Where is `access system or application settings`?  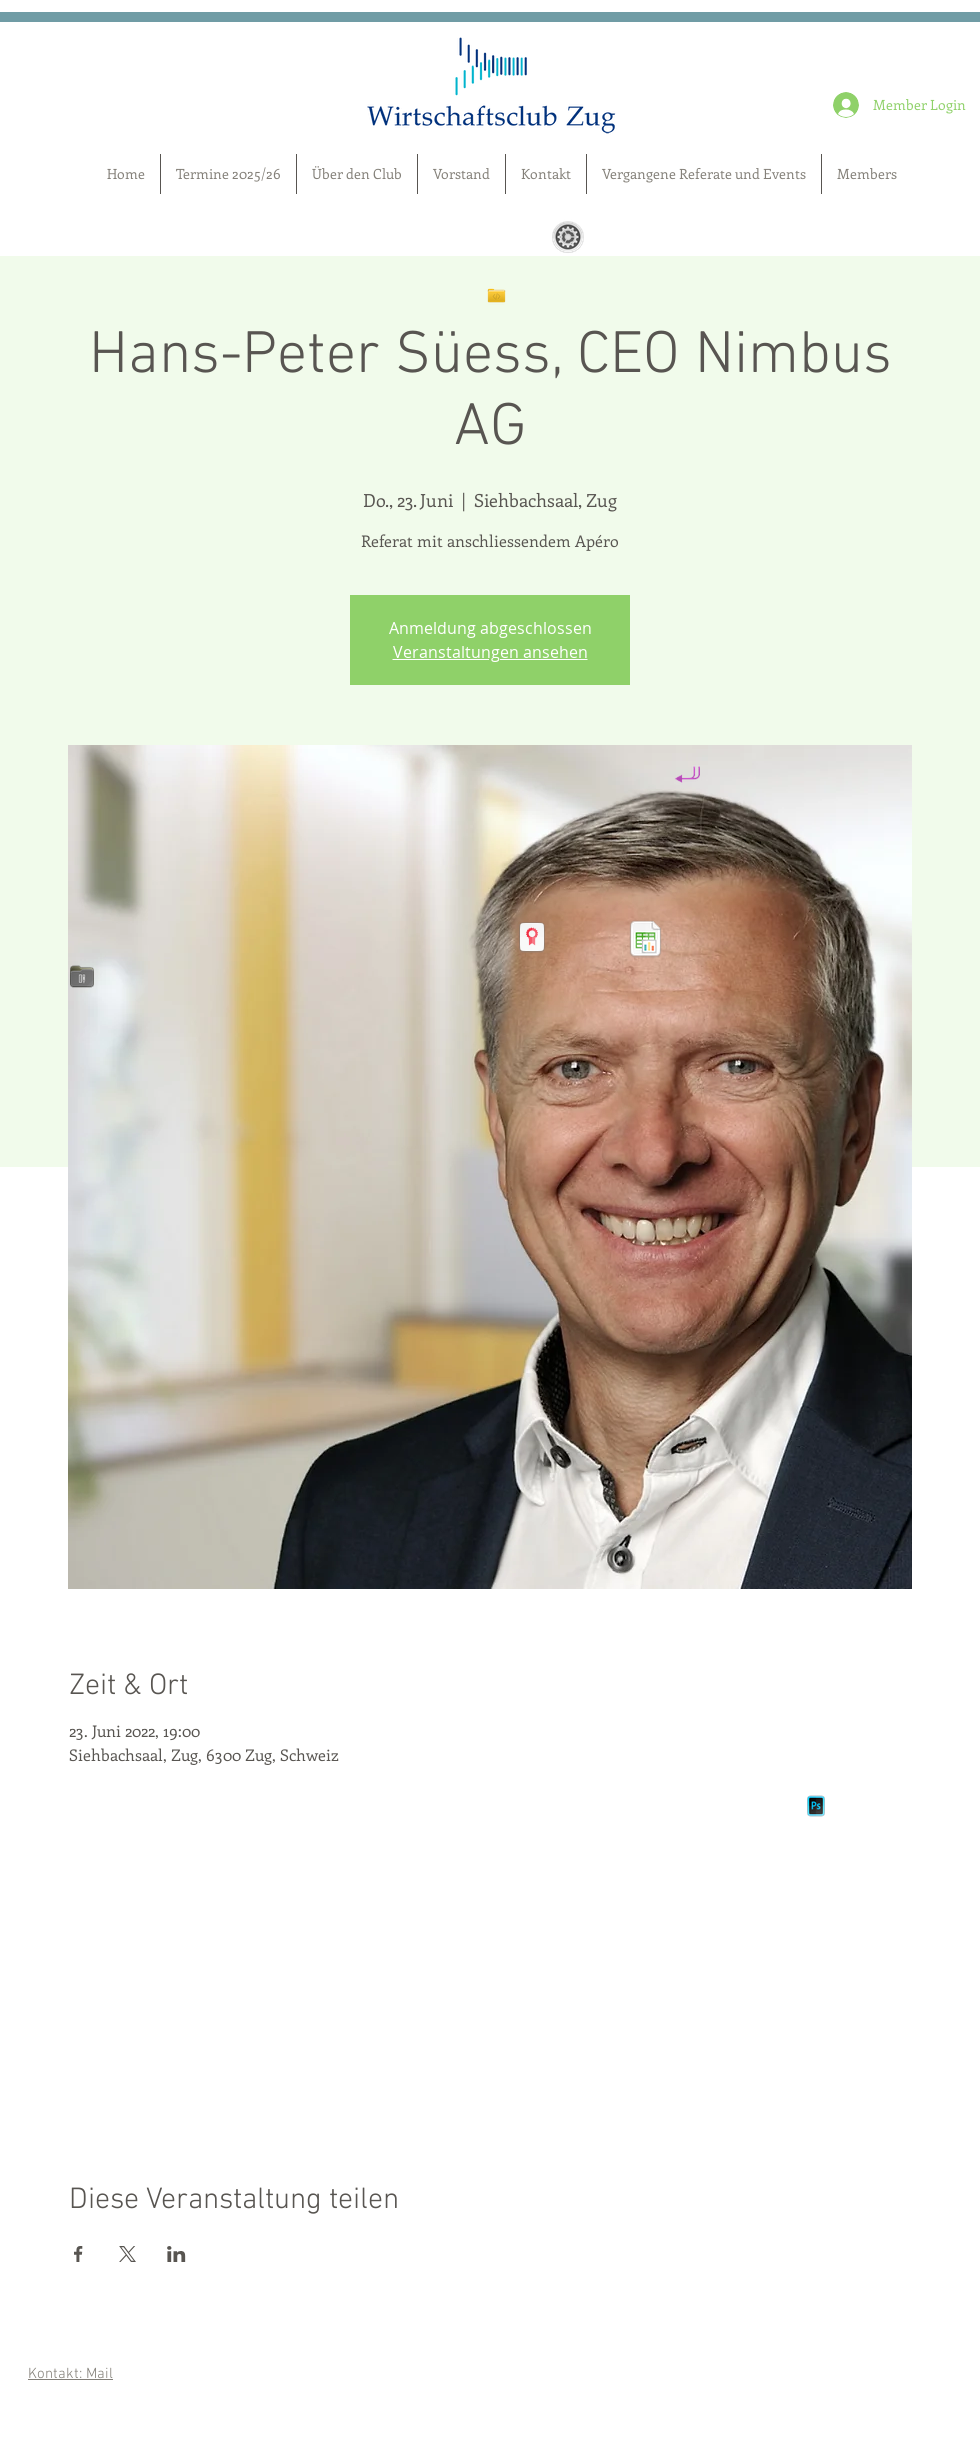
access system or application settings is located at coordinates (568, 237).